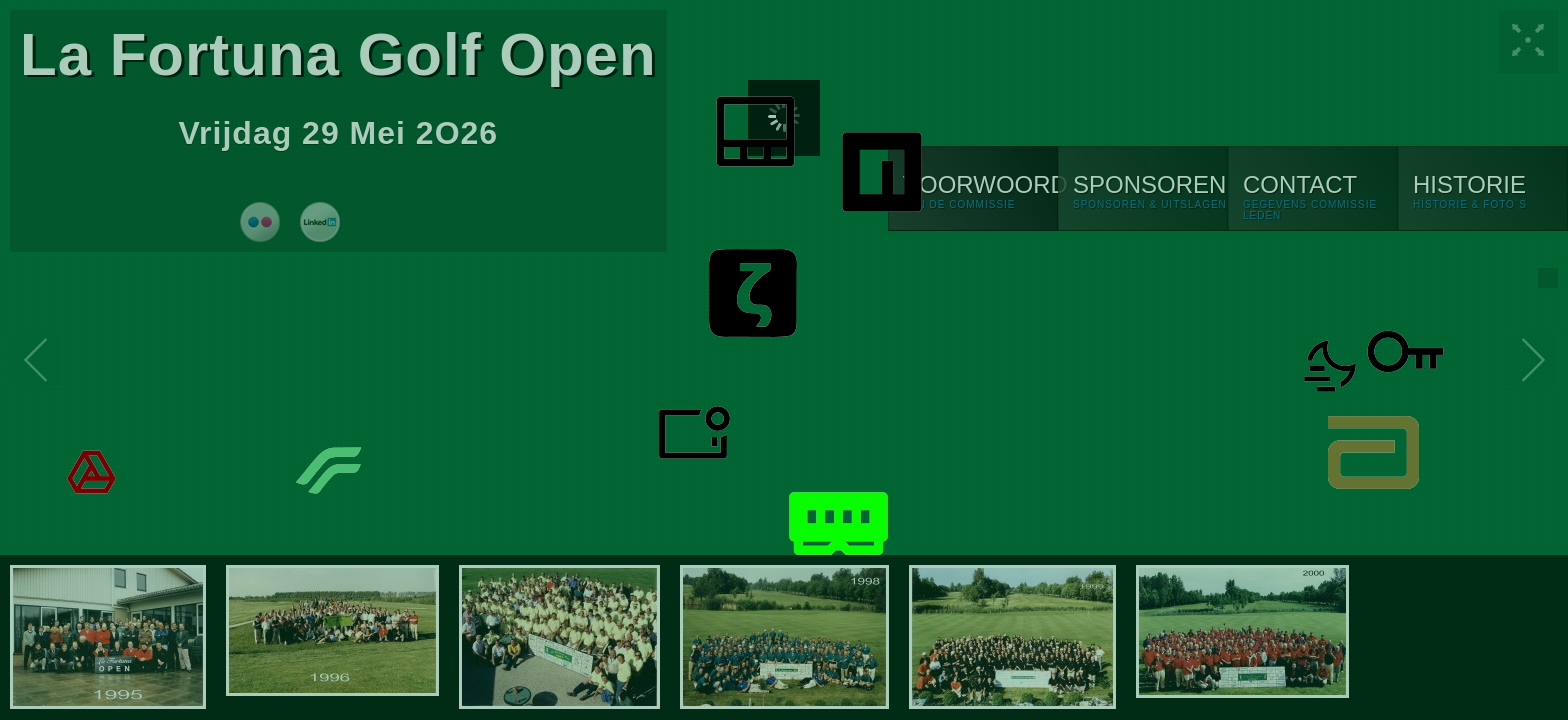  I want to click on open Google Drive, so click(91, 472).